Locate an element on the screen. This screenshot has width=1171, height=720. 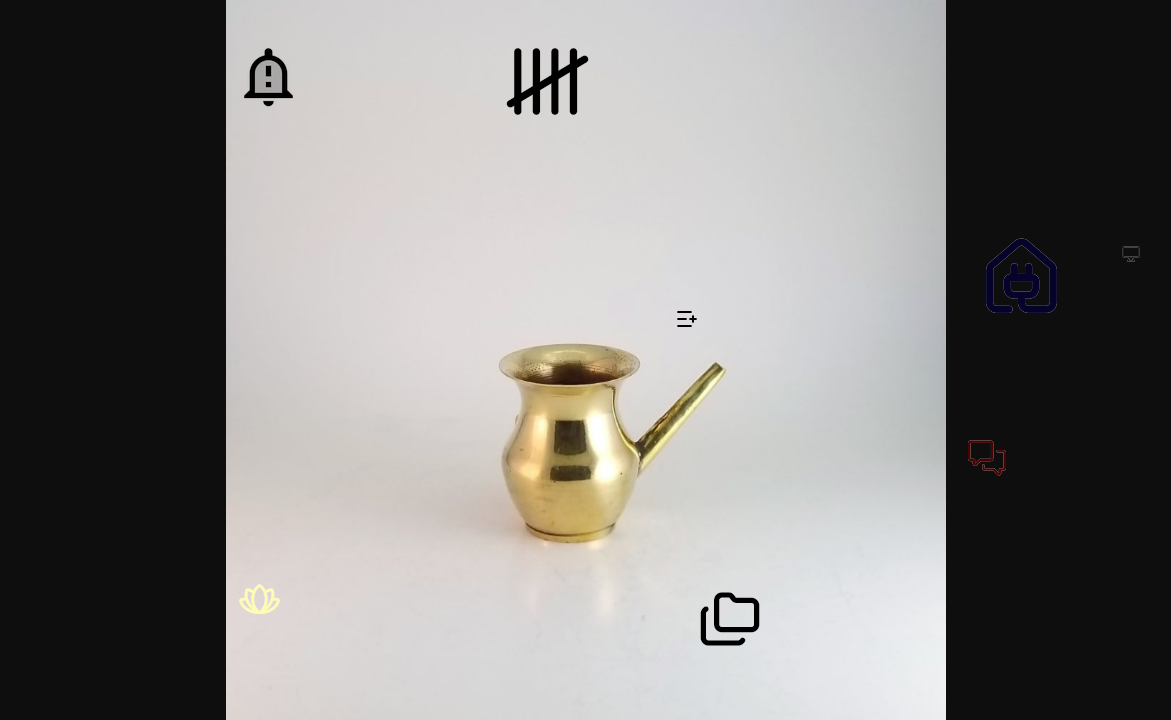
view on desktop device is located at coordinates (1131, 254).